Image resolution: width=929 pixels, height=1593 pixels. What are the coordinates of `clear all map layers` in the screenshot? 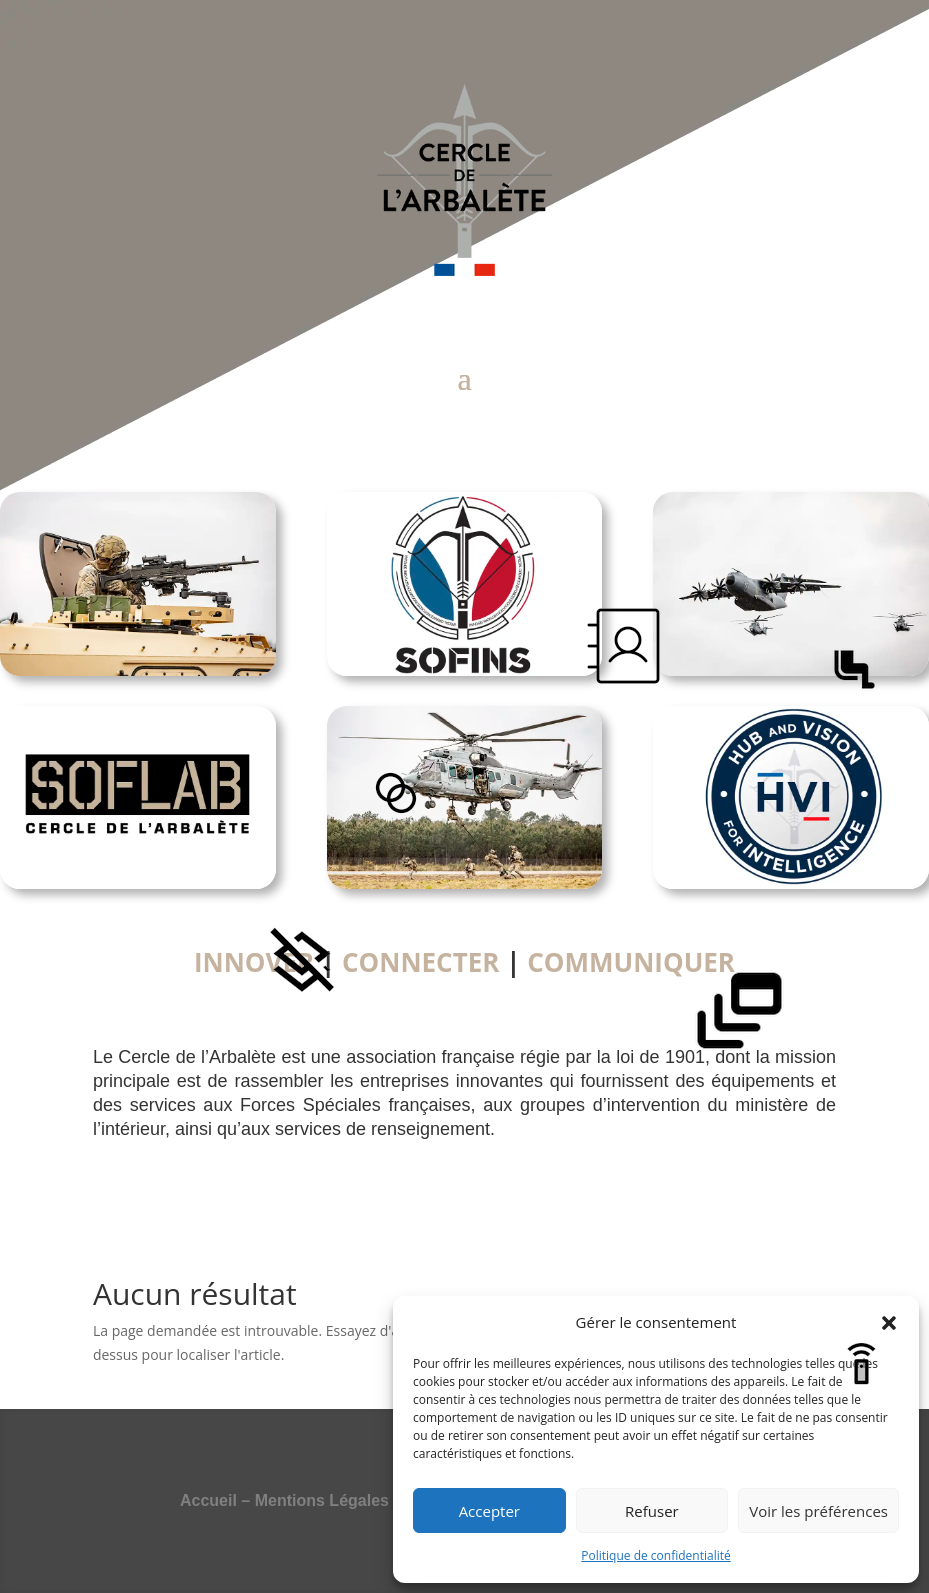 It's located at (302, 963).